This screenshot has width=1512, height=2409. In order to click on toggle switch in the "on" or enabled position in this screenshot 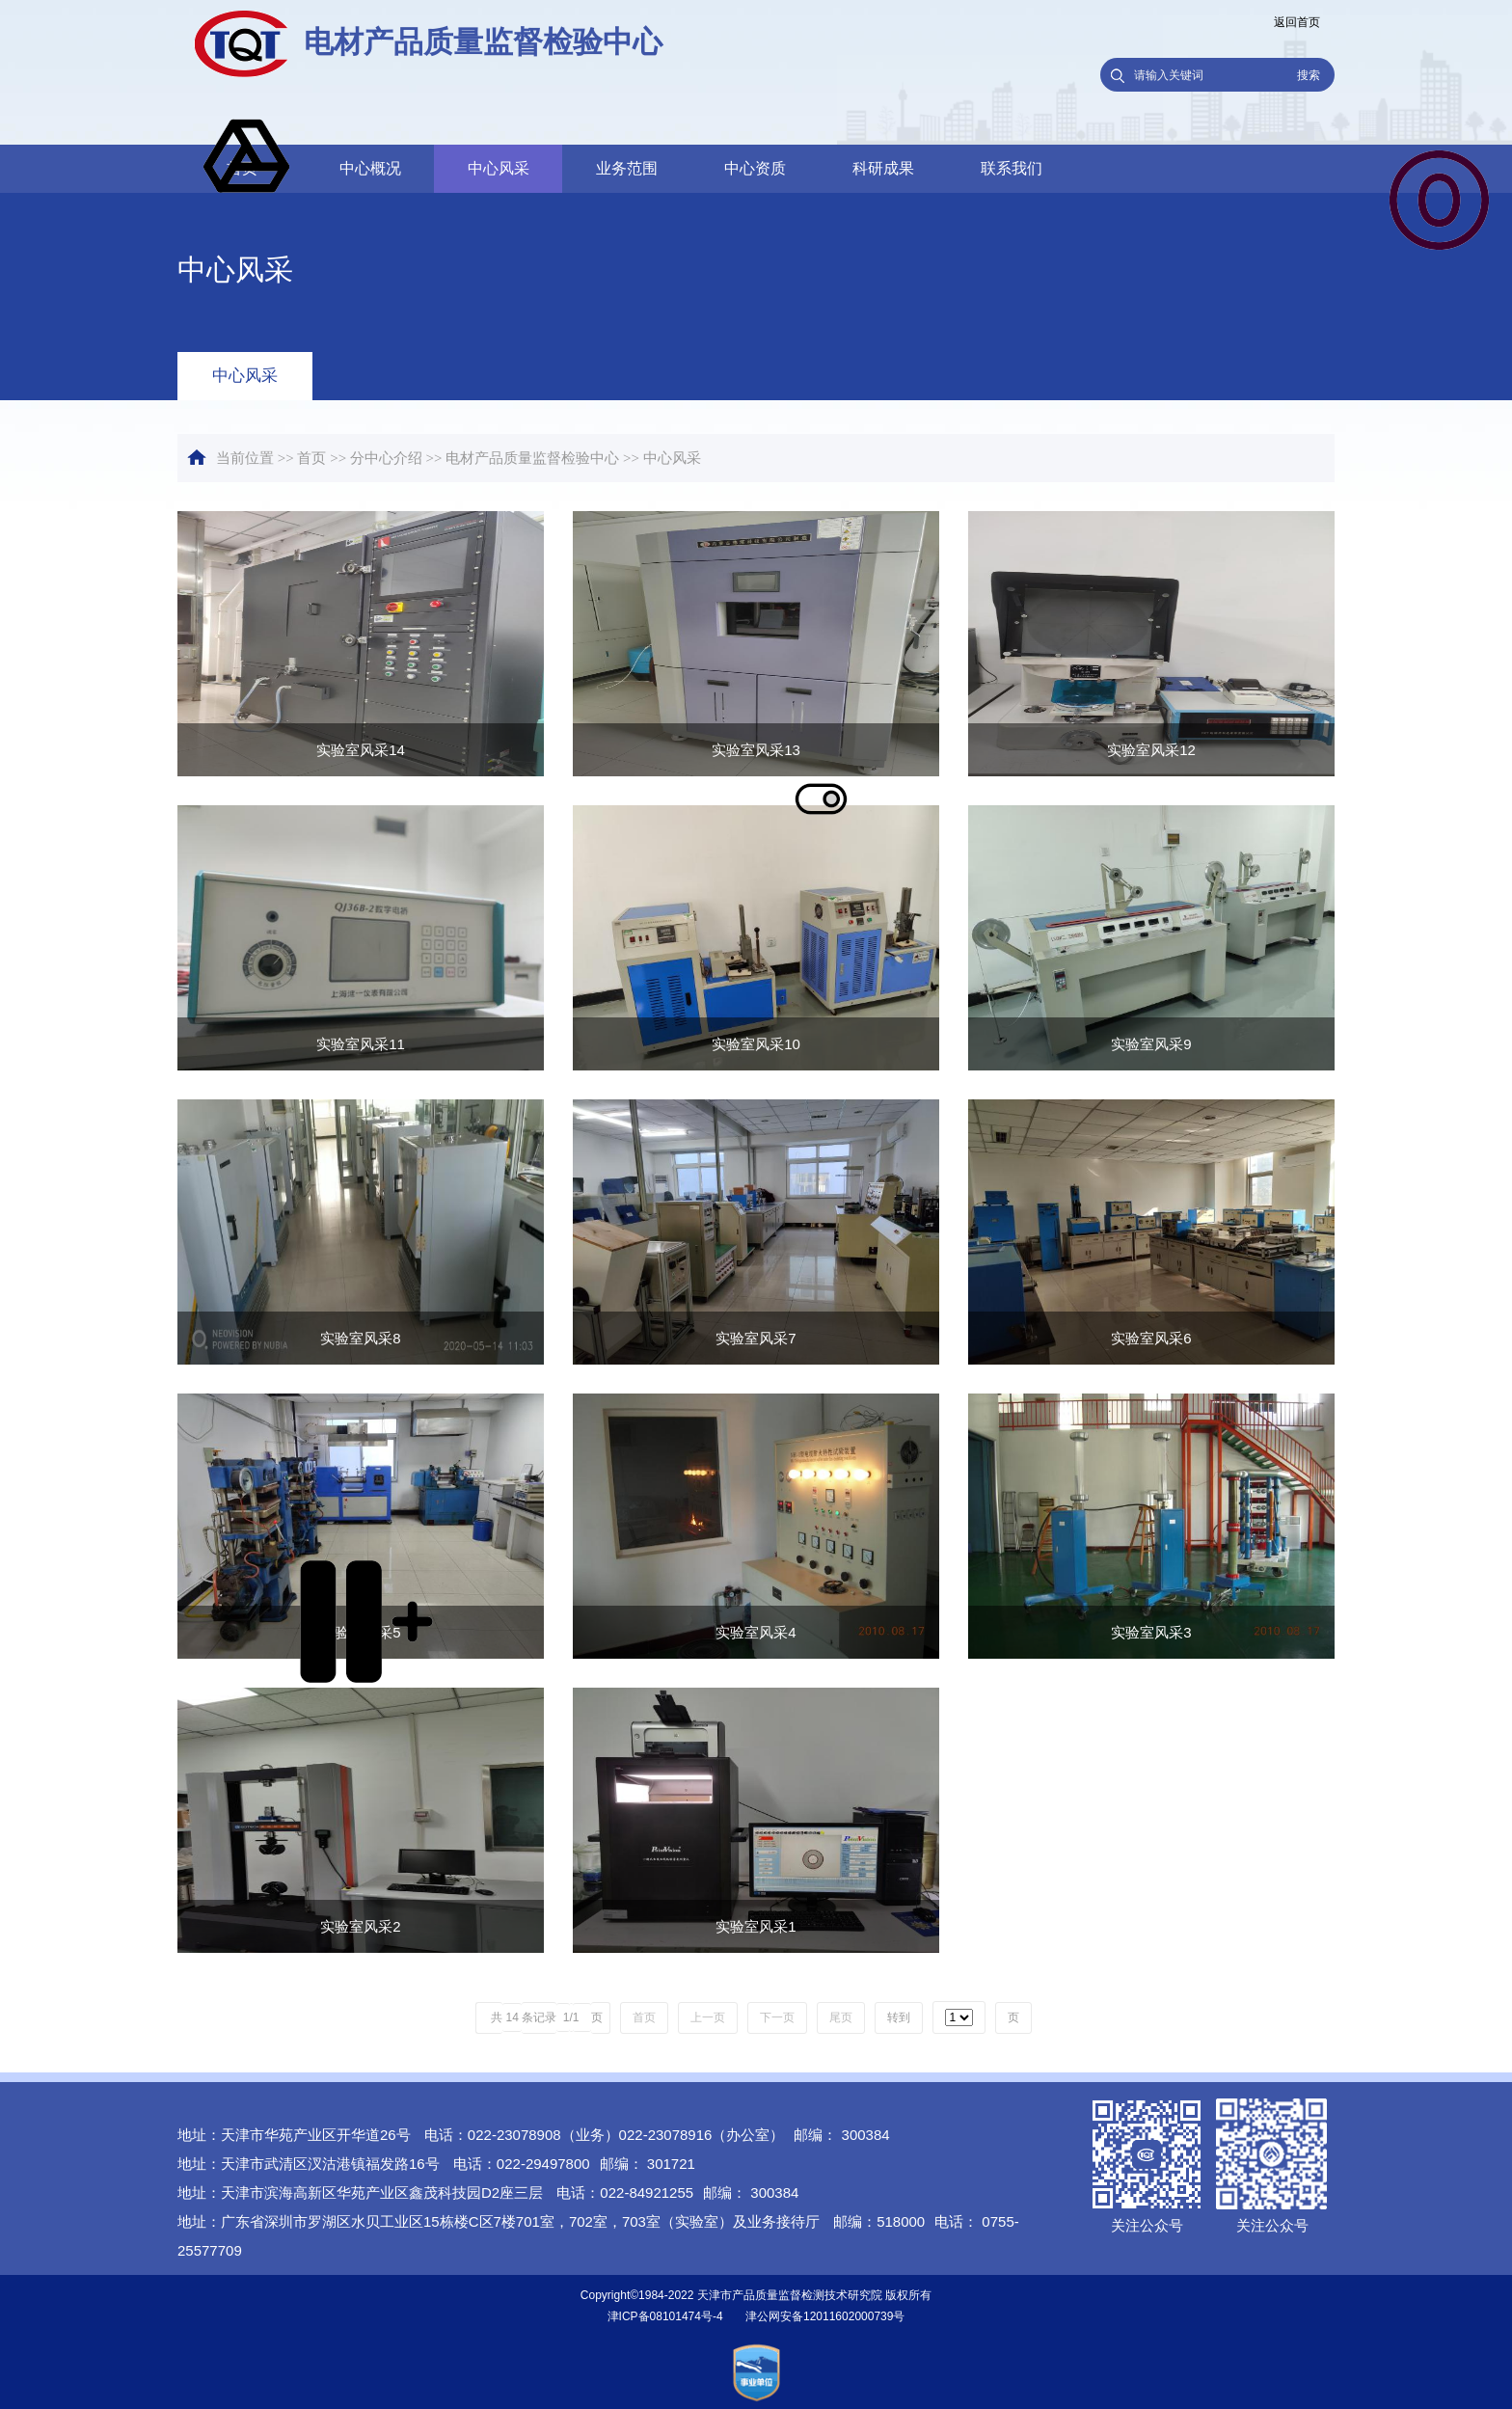, I will do `click(821, 798)`.